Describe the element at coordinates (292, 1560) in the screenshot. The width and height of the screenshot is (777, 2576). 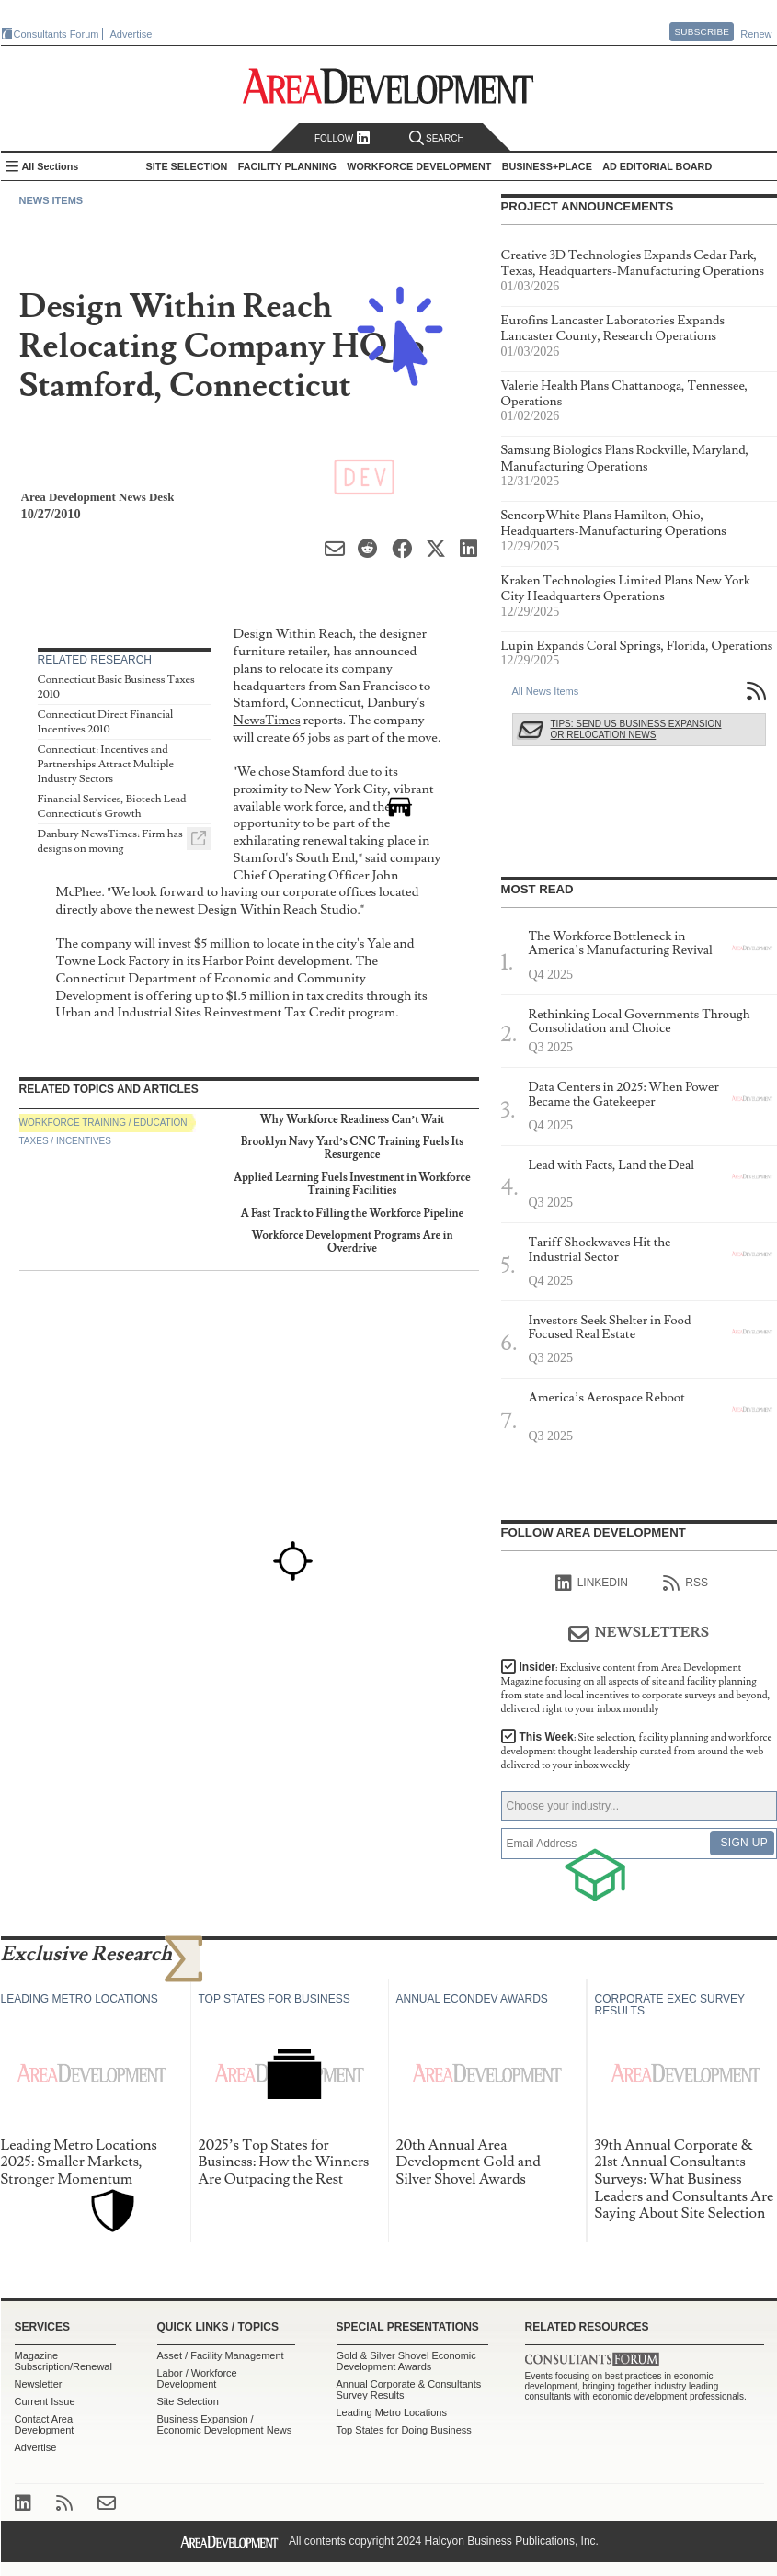
I see `find my current location on the map` at that location.